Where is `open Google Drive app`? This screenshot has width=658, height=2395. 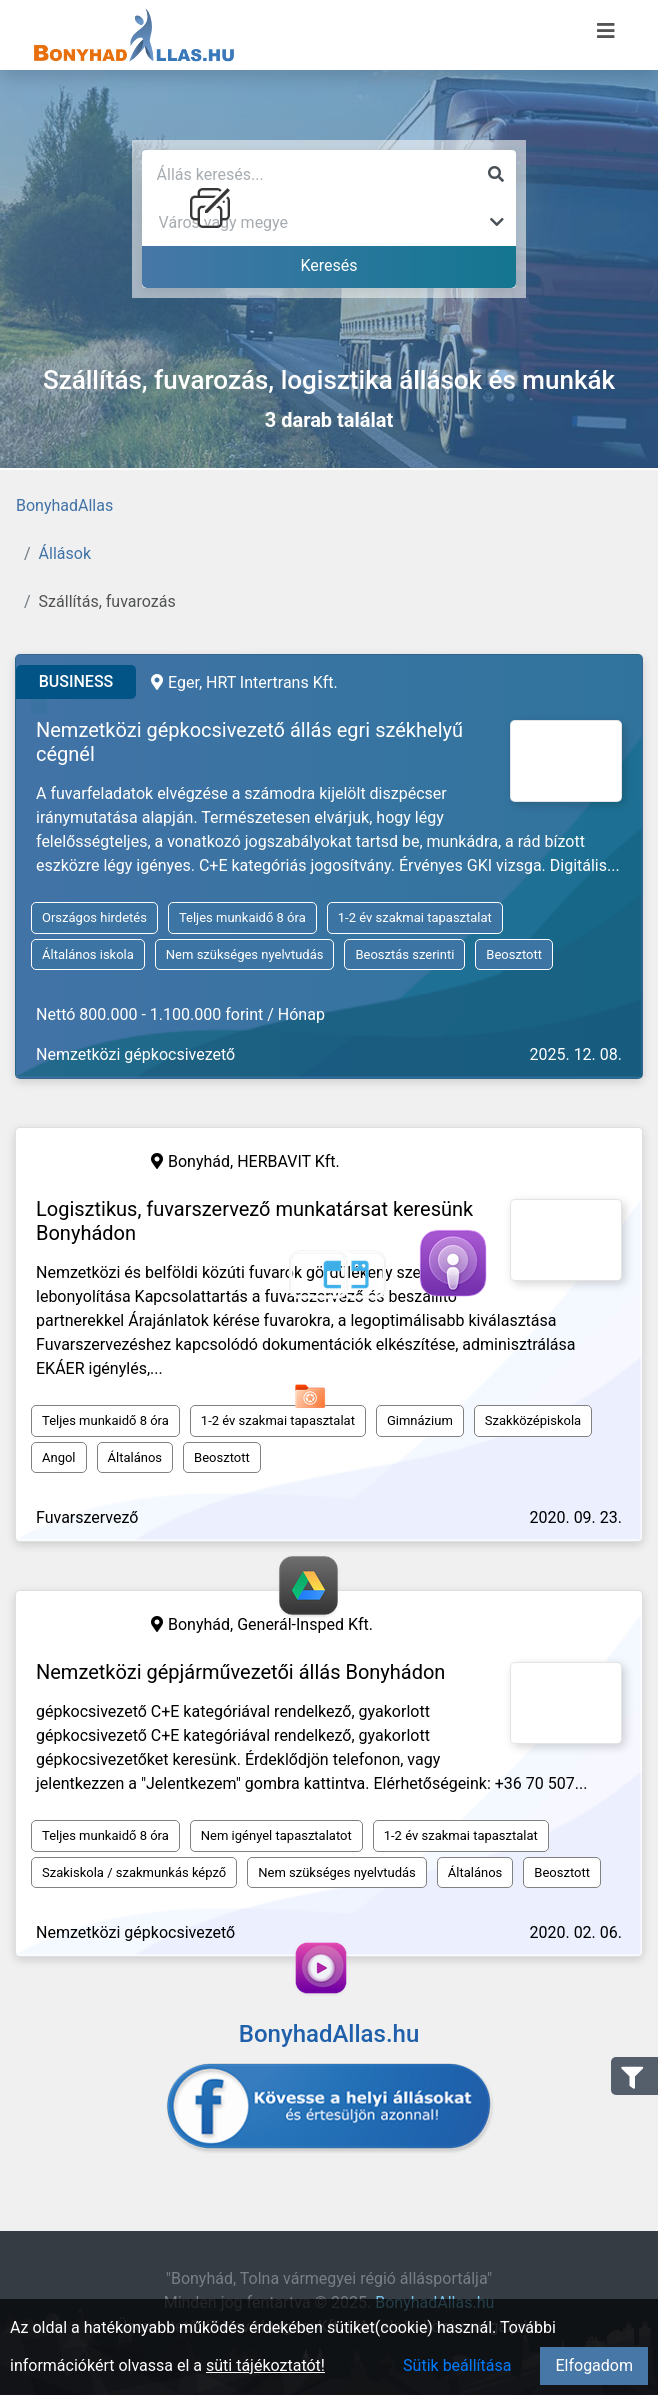
open Google Drive app is located at coordinates (308, 1585).